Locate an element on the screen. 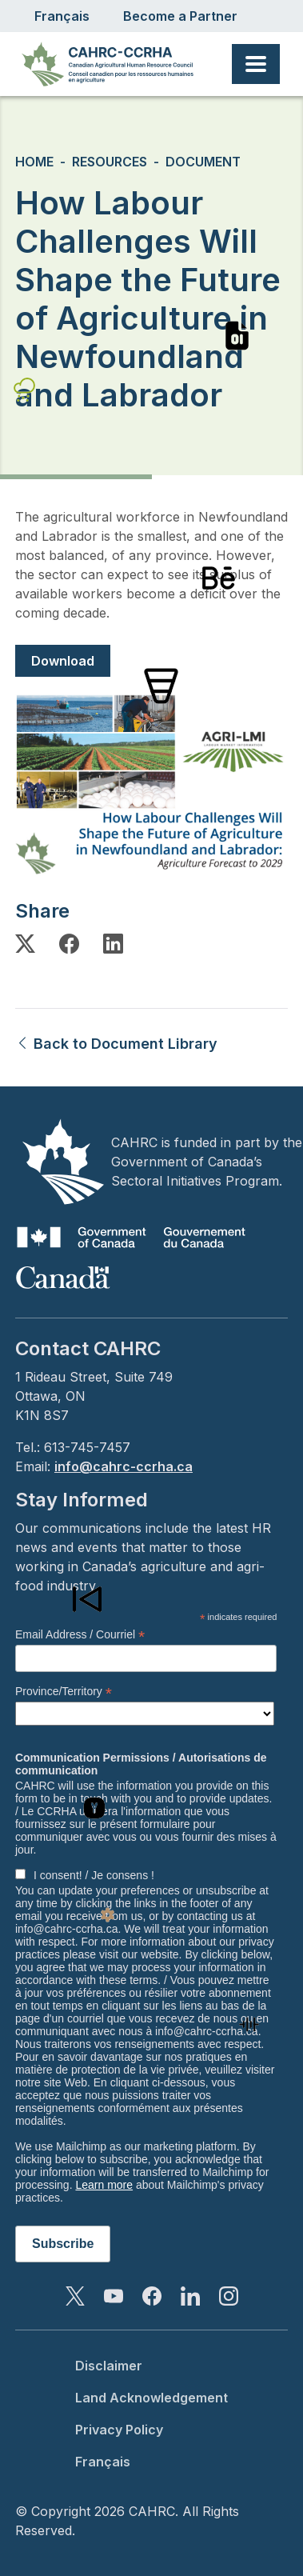 This screenshot has width=303, height=2576. visit behance profile is located at coordinates (218, 578).